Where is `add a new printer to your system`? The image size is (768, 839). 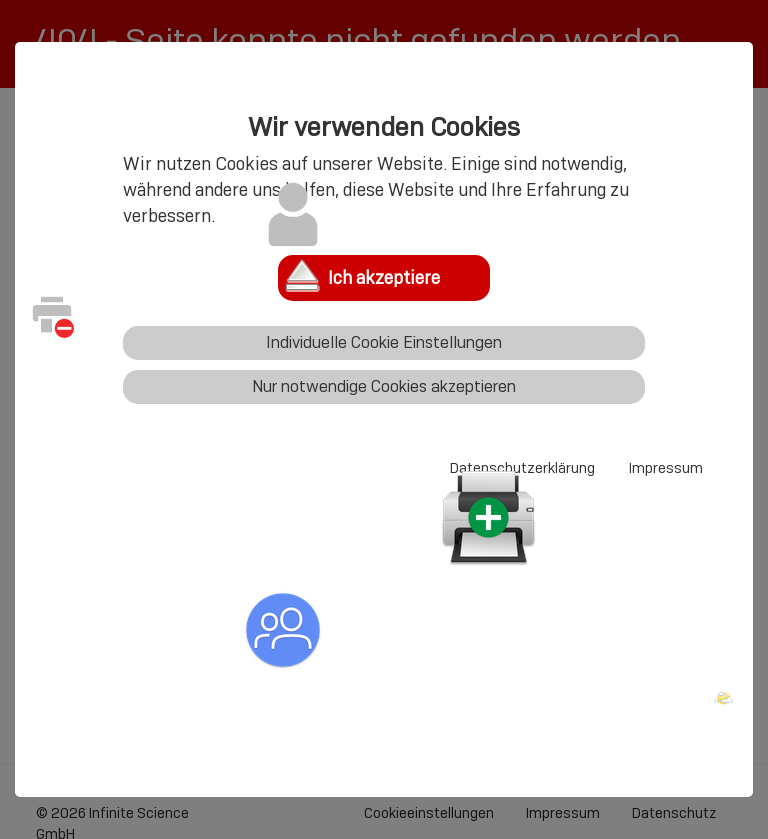 add a new printer to your system is located at coordinates (488, 517).